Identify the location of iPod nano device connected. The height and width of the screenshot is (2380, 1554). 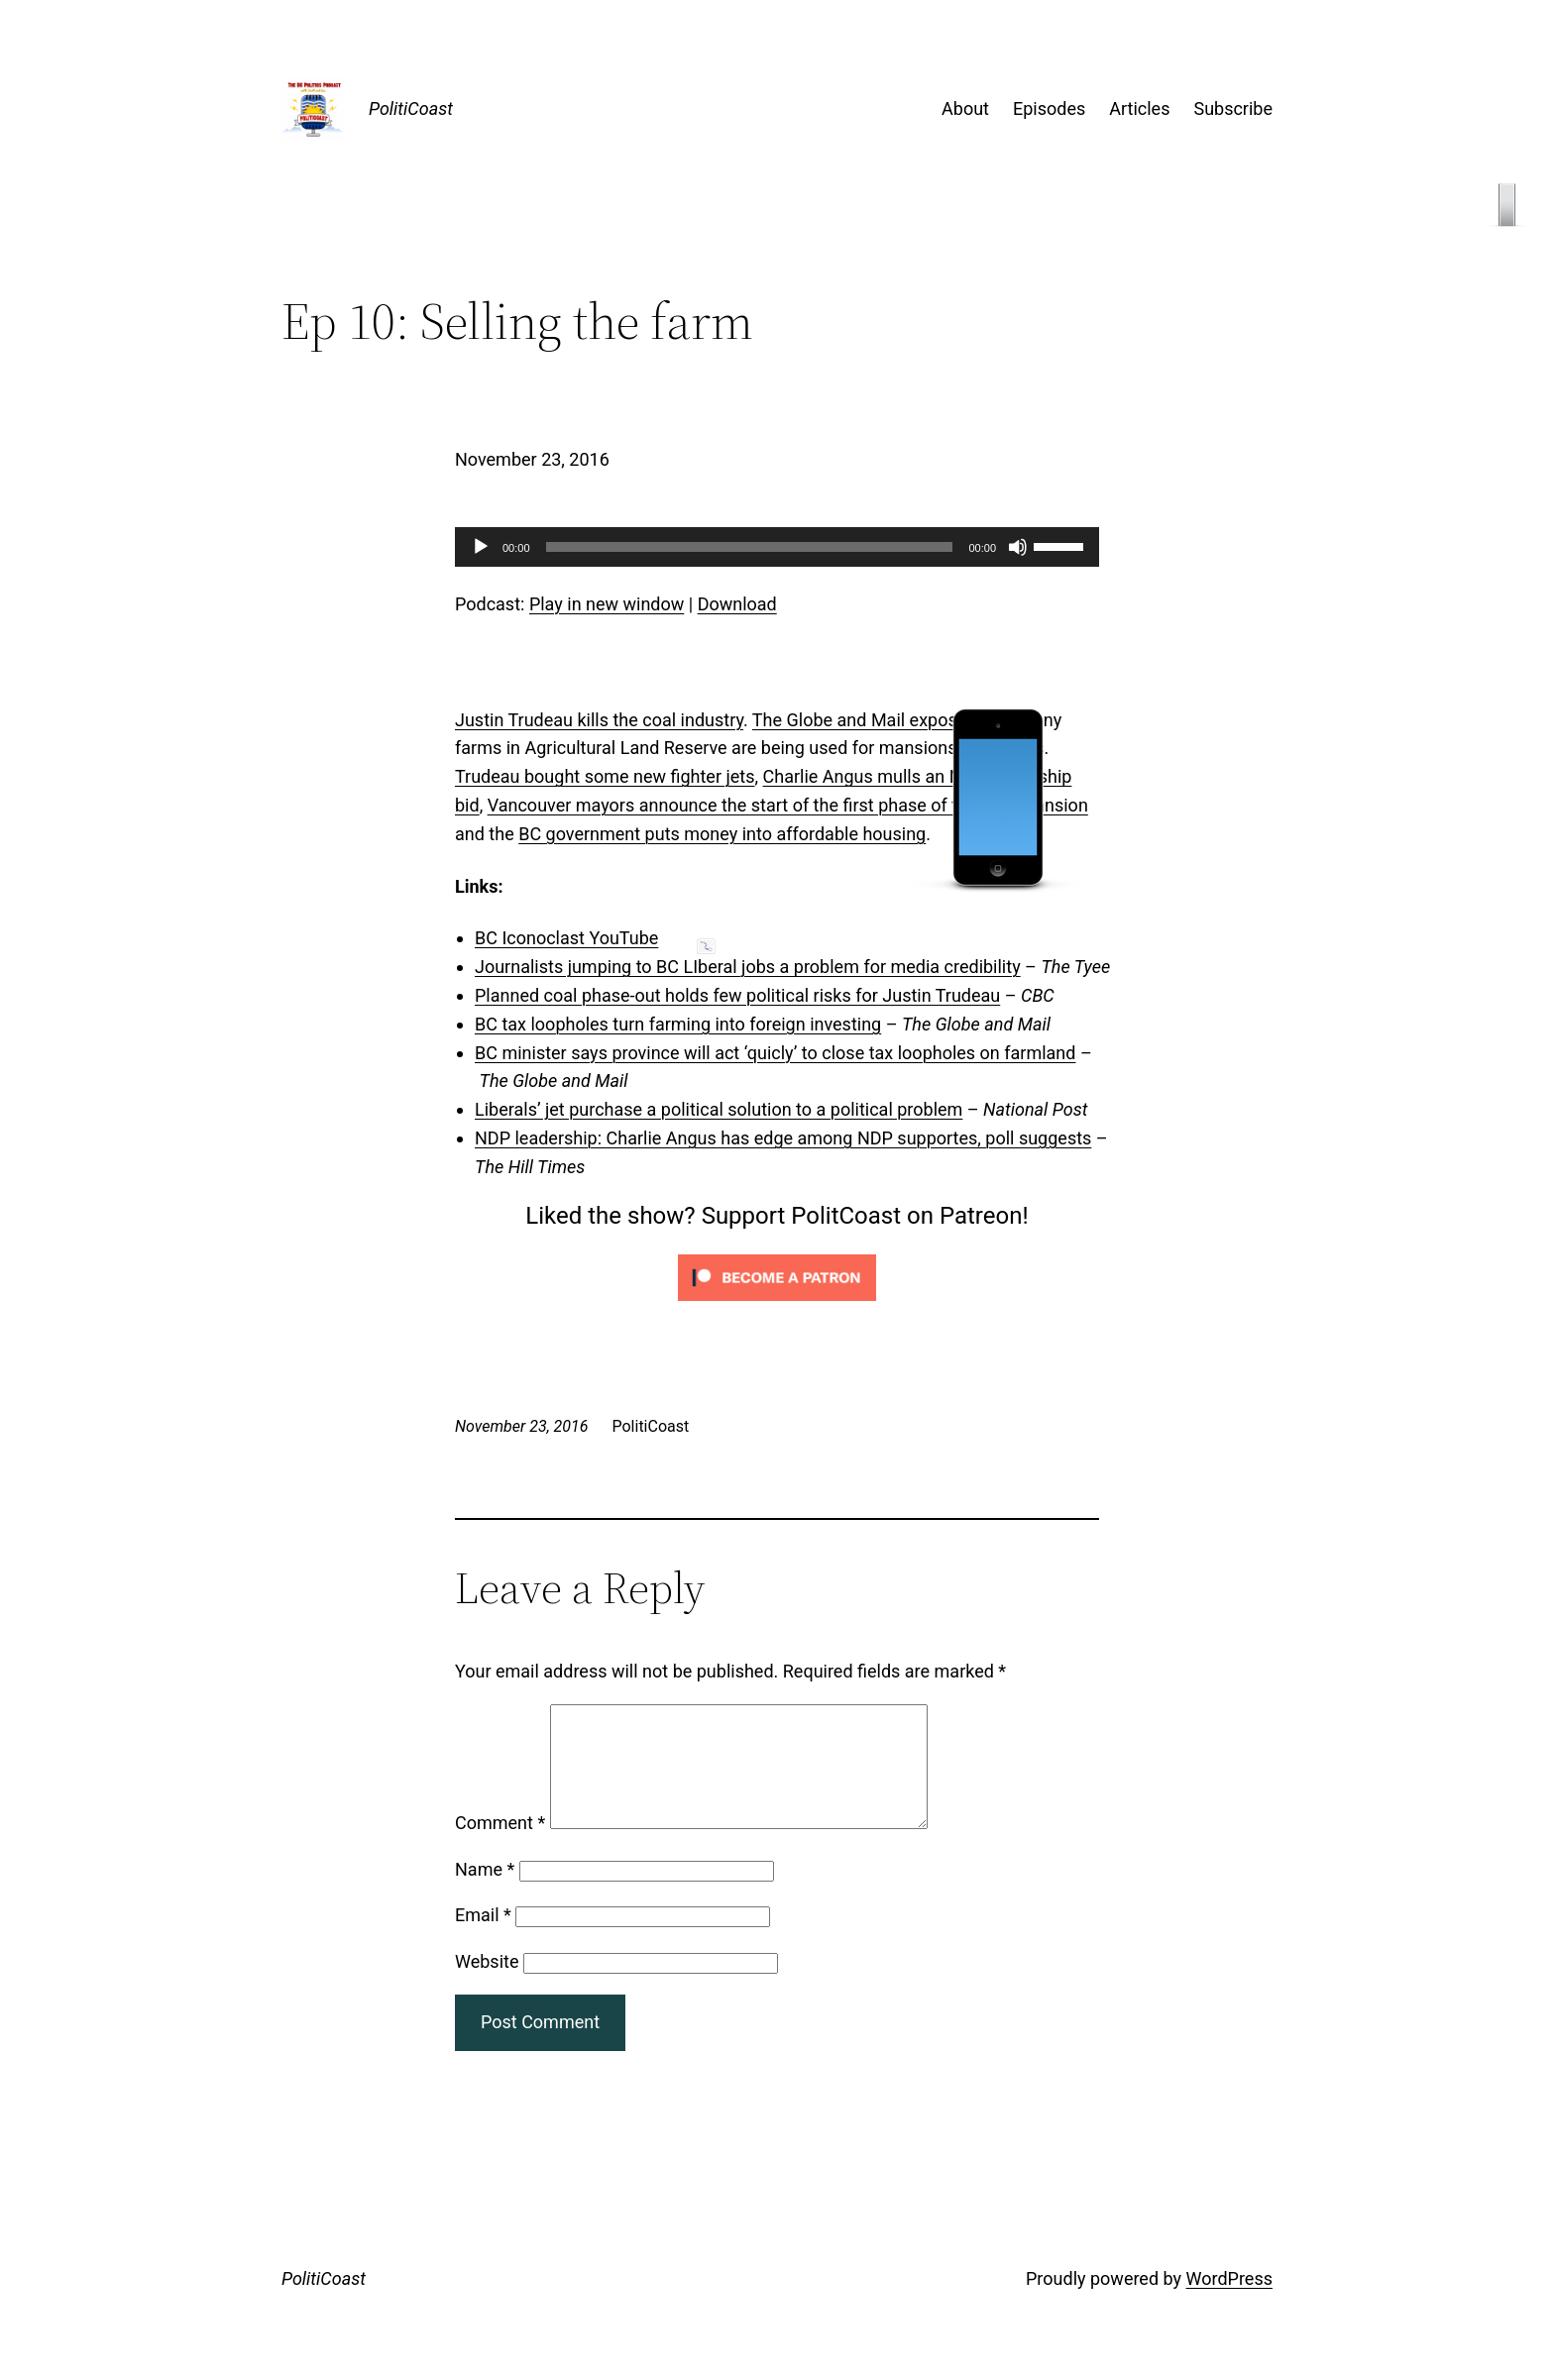
(1506, 205).